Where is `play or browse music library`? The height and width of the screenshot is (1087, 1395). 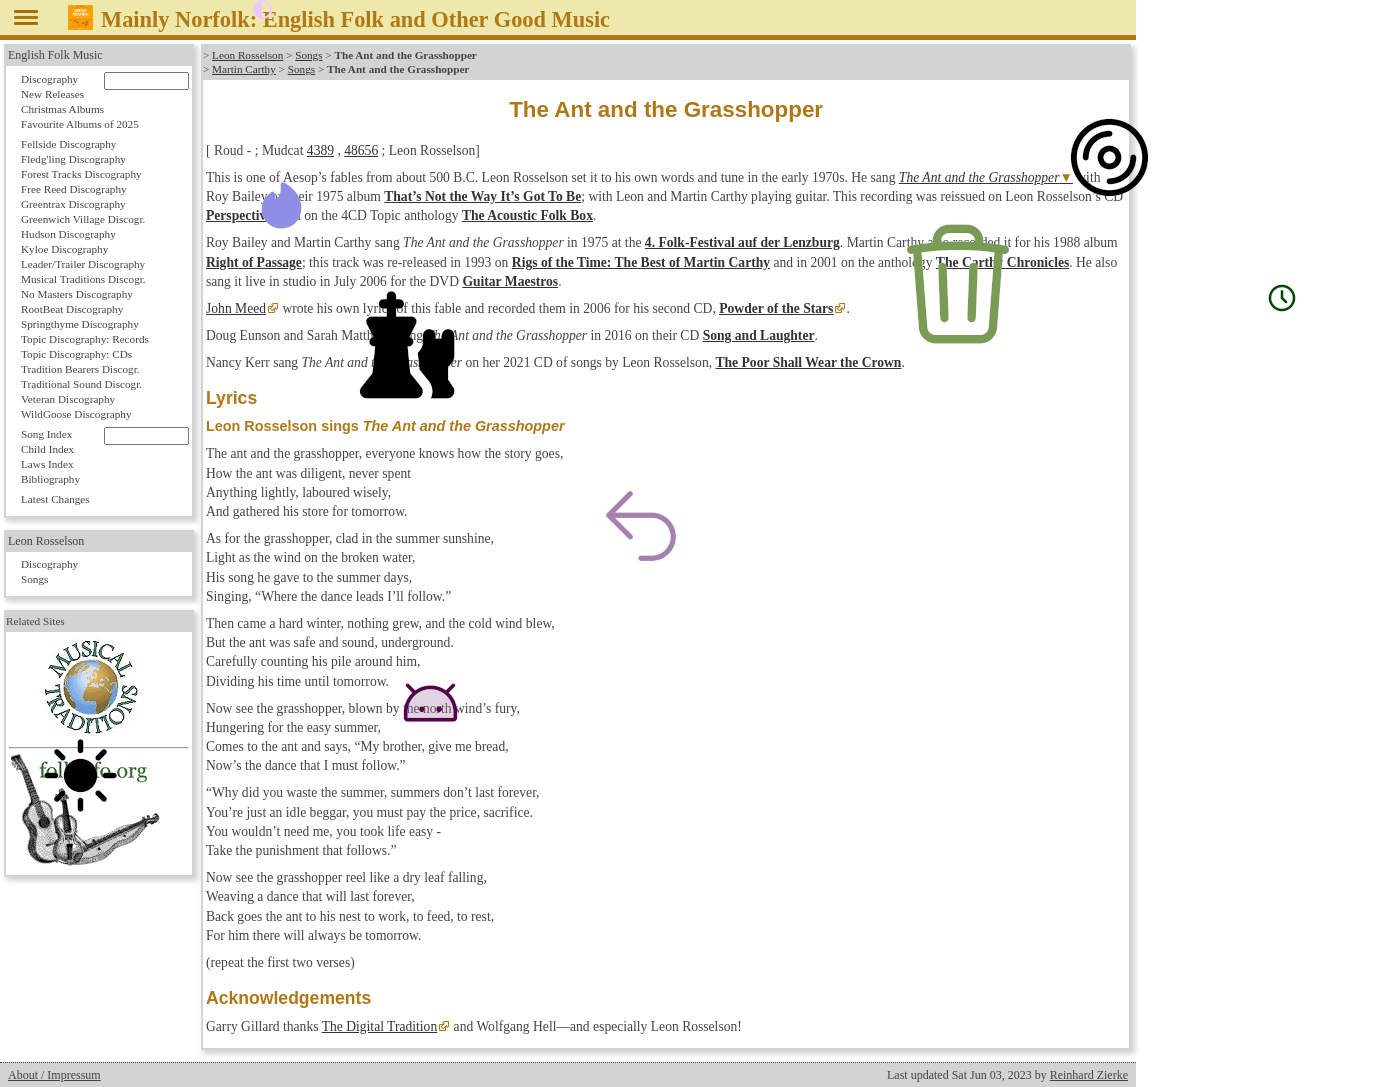
play or browse music library is located at coordinates (1109, 157).